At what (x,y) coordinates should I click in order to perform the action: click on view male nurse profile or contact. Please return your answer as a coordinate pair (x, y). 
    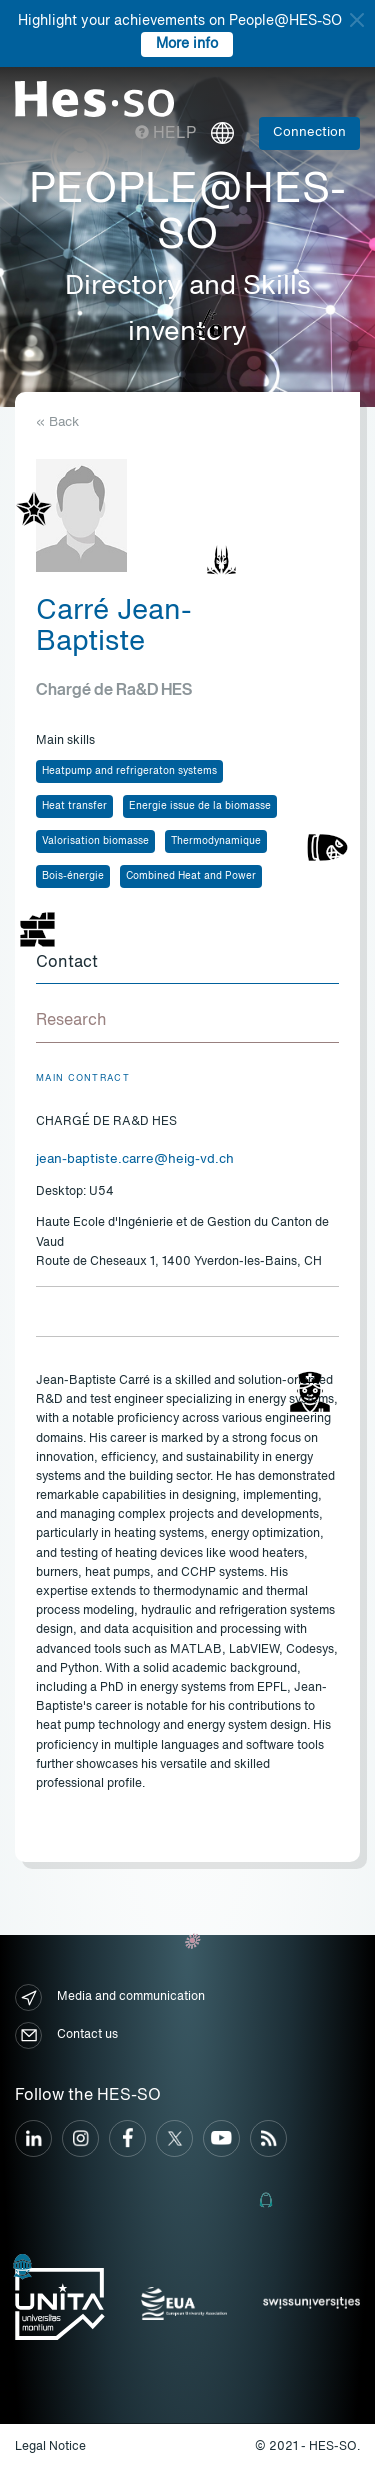
    Looking at the image, I should click on (310, 1392).